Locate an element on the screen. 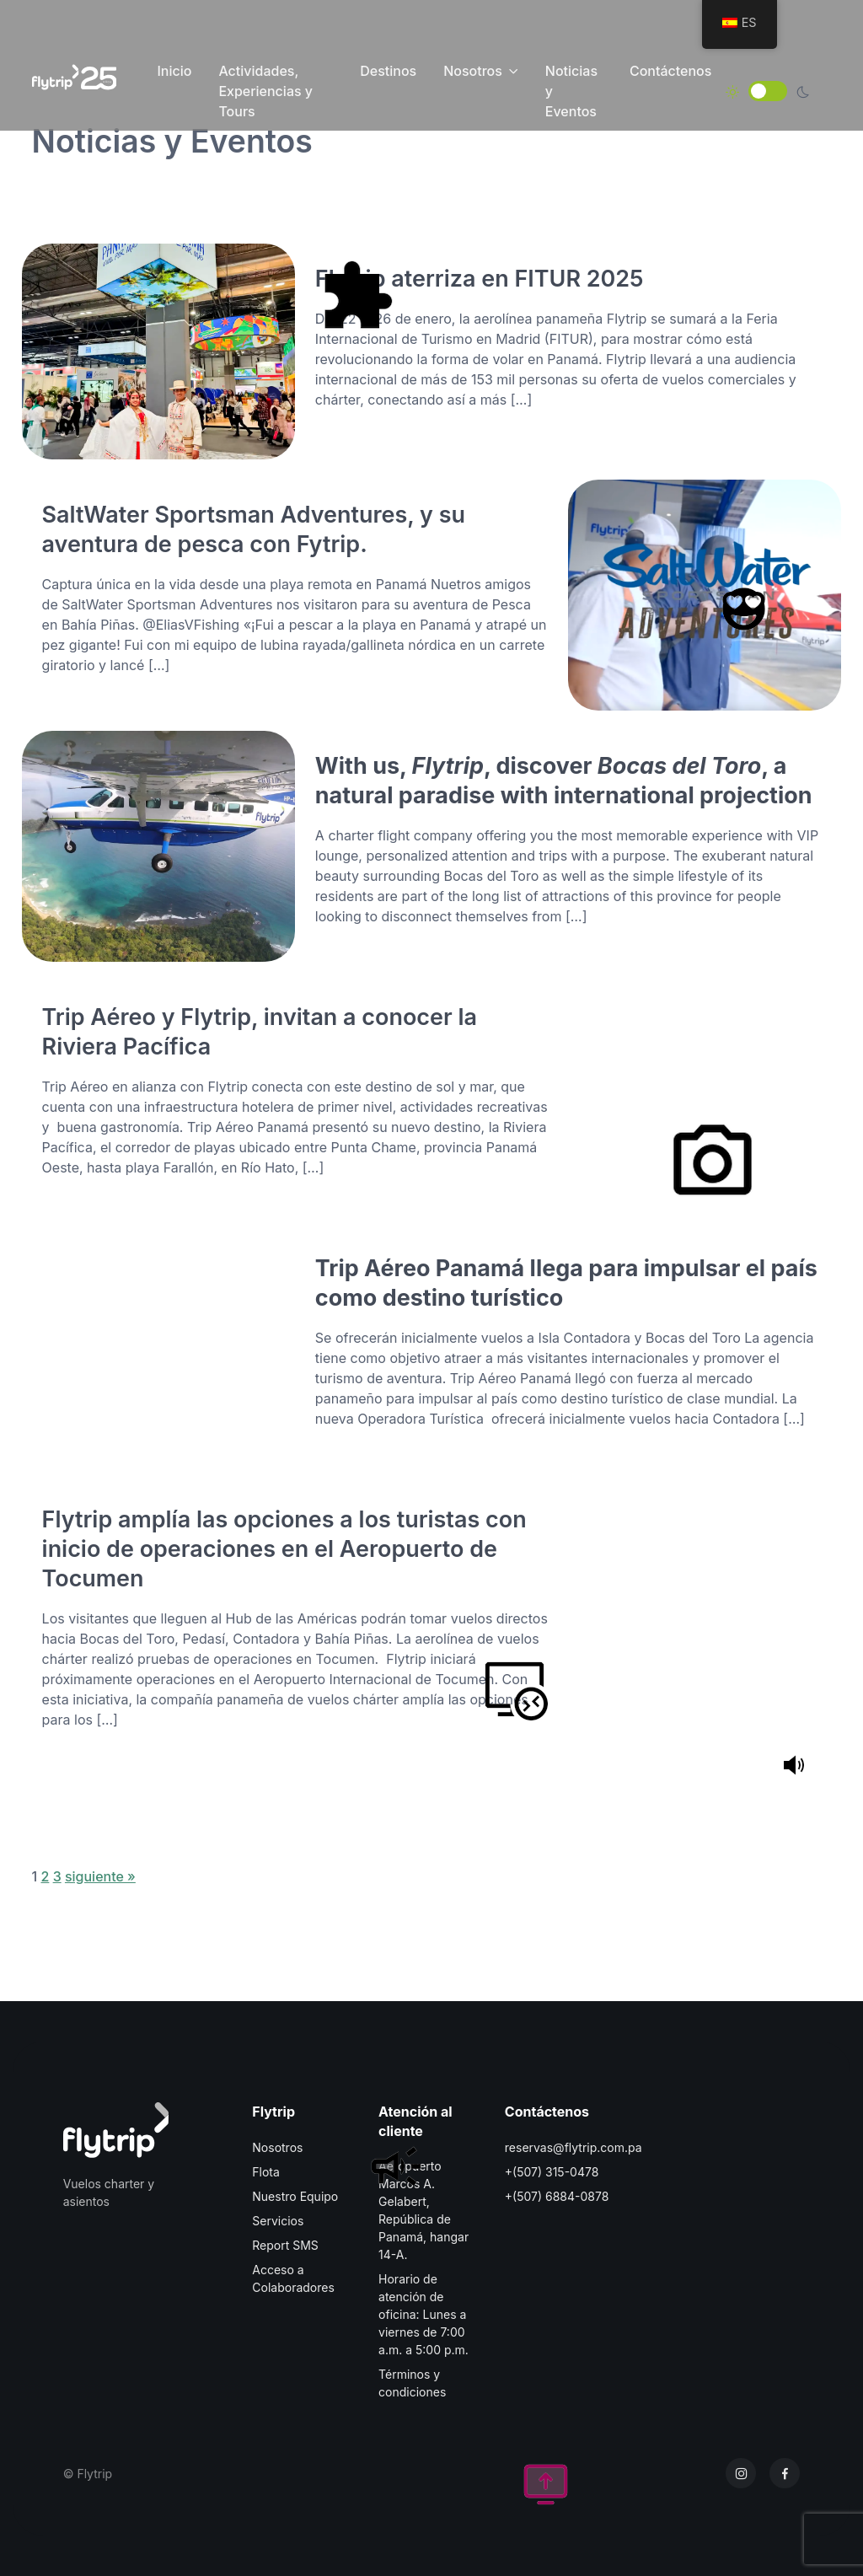 The image size is (863, 2576). take a photo is located at coordinates (712, 1163).